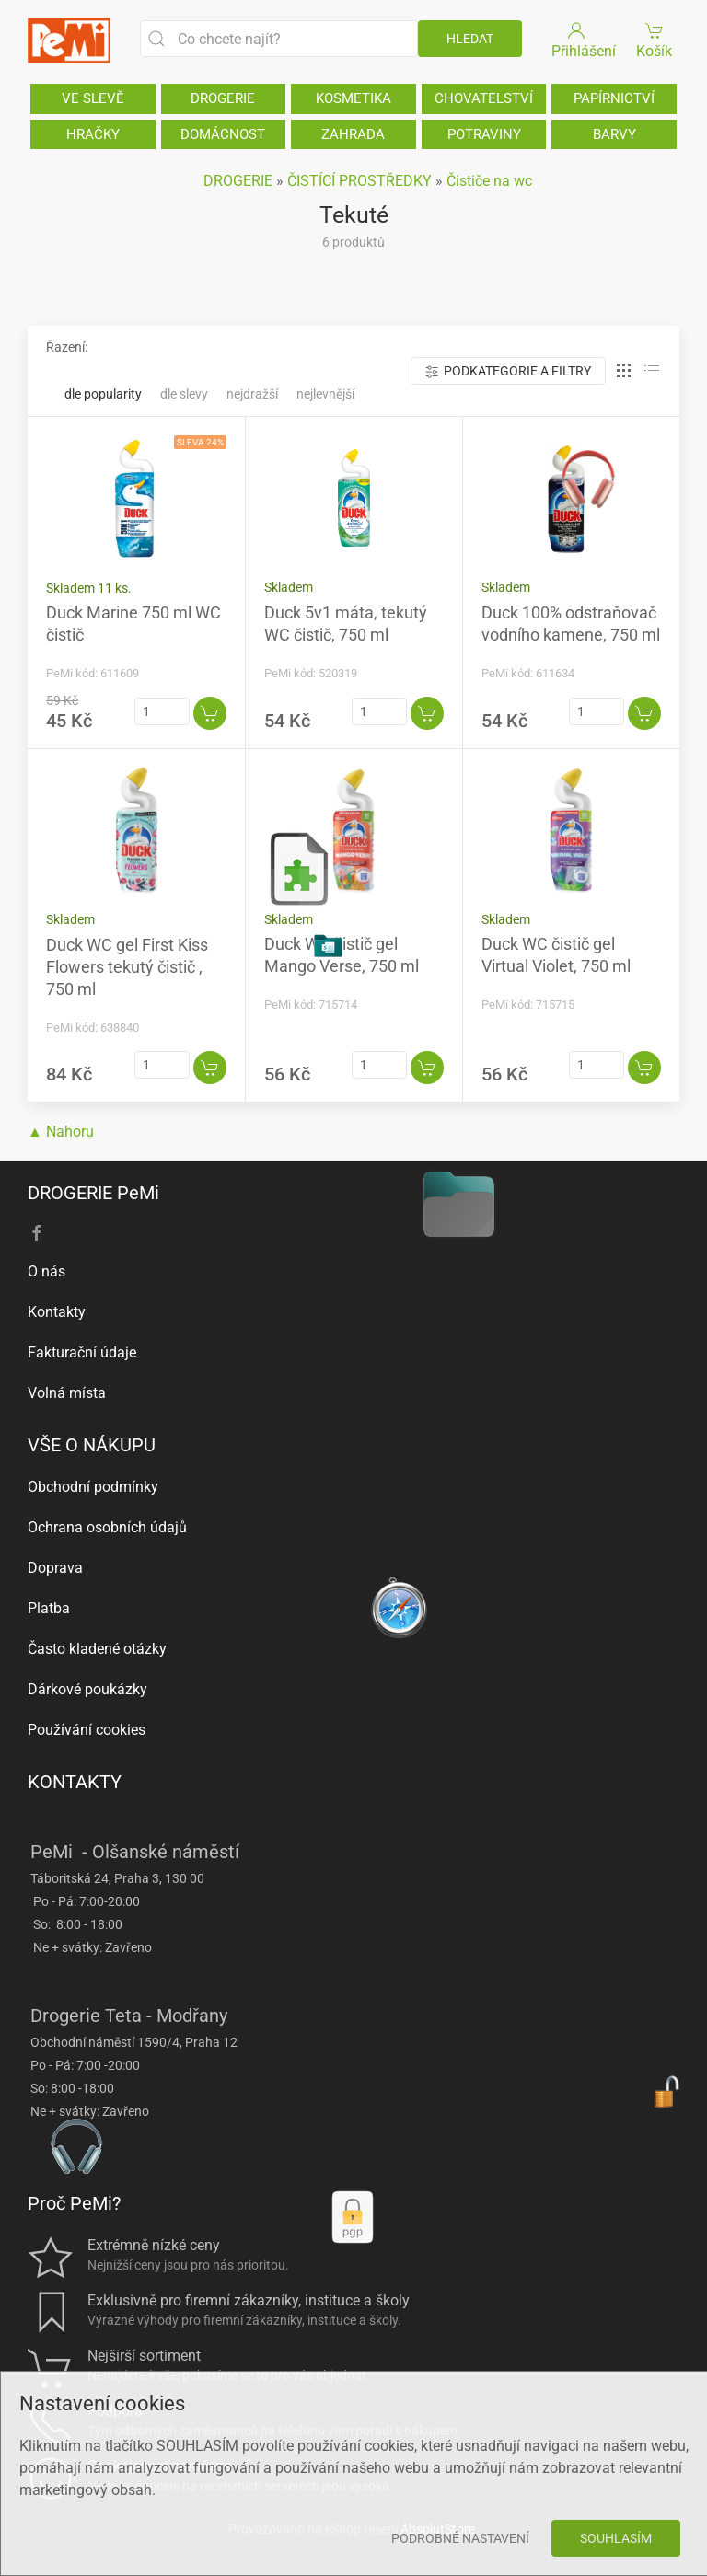 The height and width of the screenshot is (2576, 707). I want to click on drop files here to move them into this folder, so click(458, 1204).